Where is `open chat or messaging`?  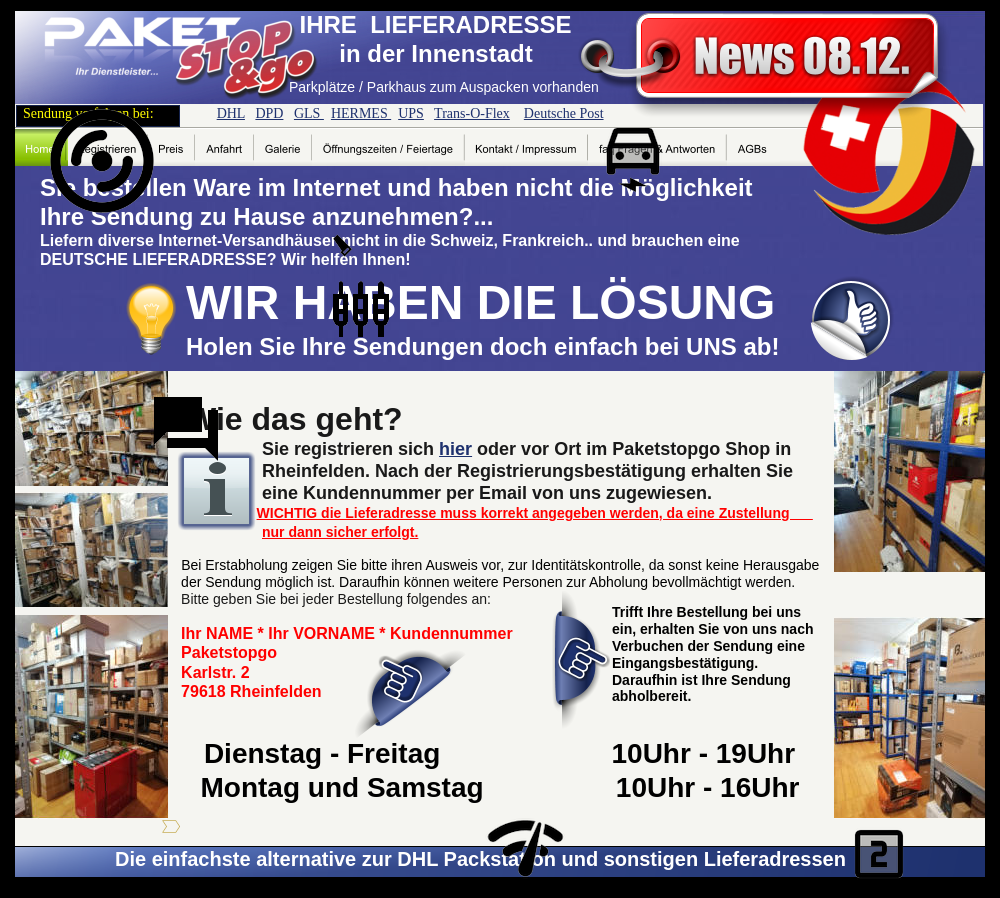
open chat or messaging is located at coordinates (186, 429).